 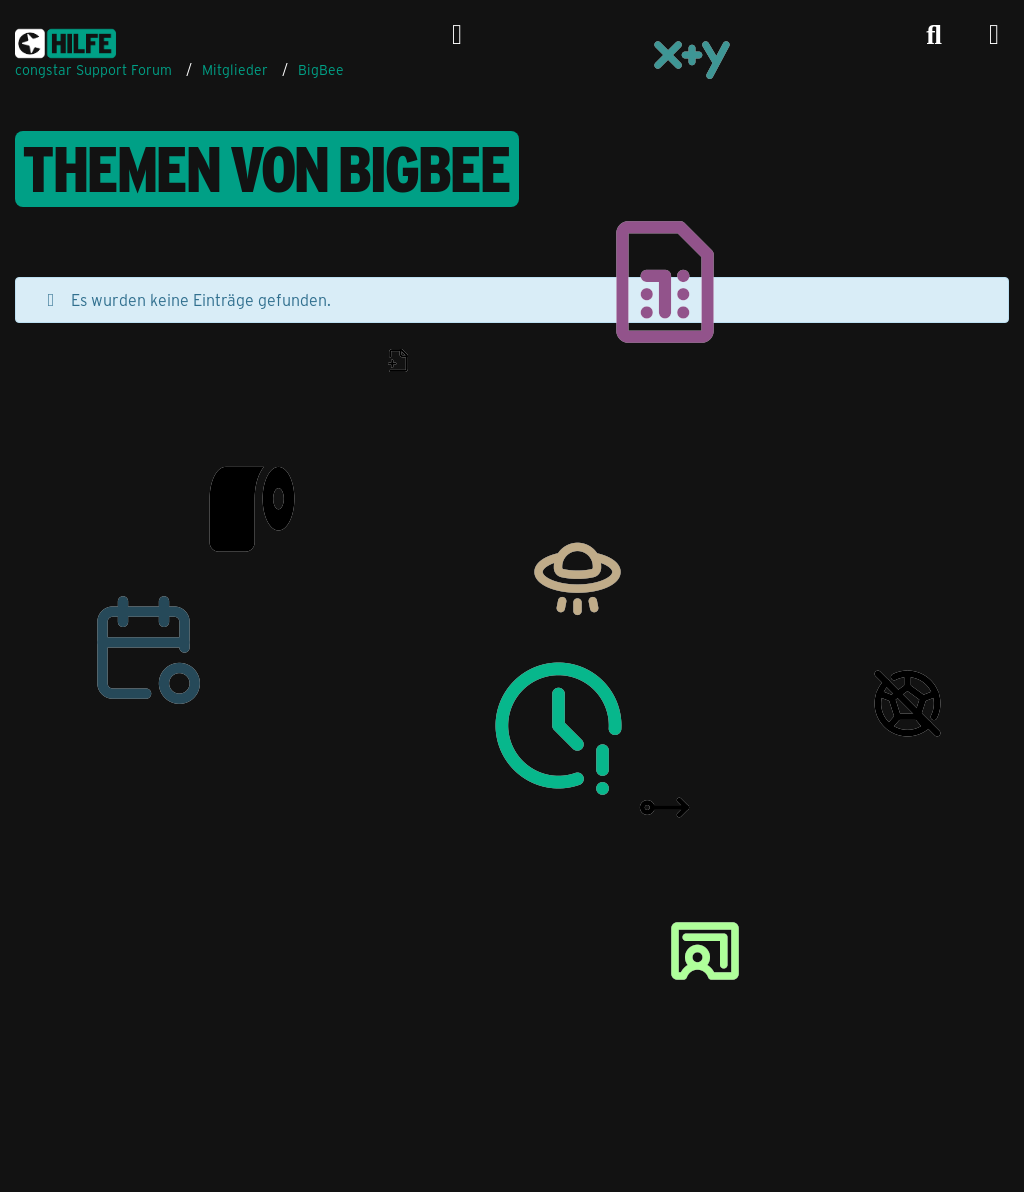 What do you see at coordinates (665, 282) in the screenshot?
I see `manage SIM card settings` at bounding box center [665, 282].